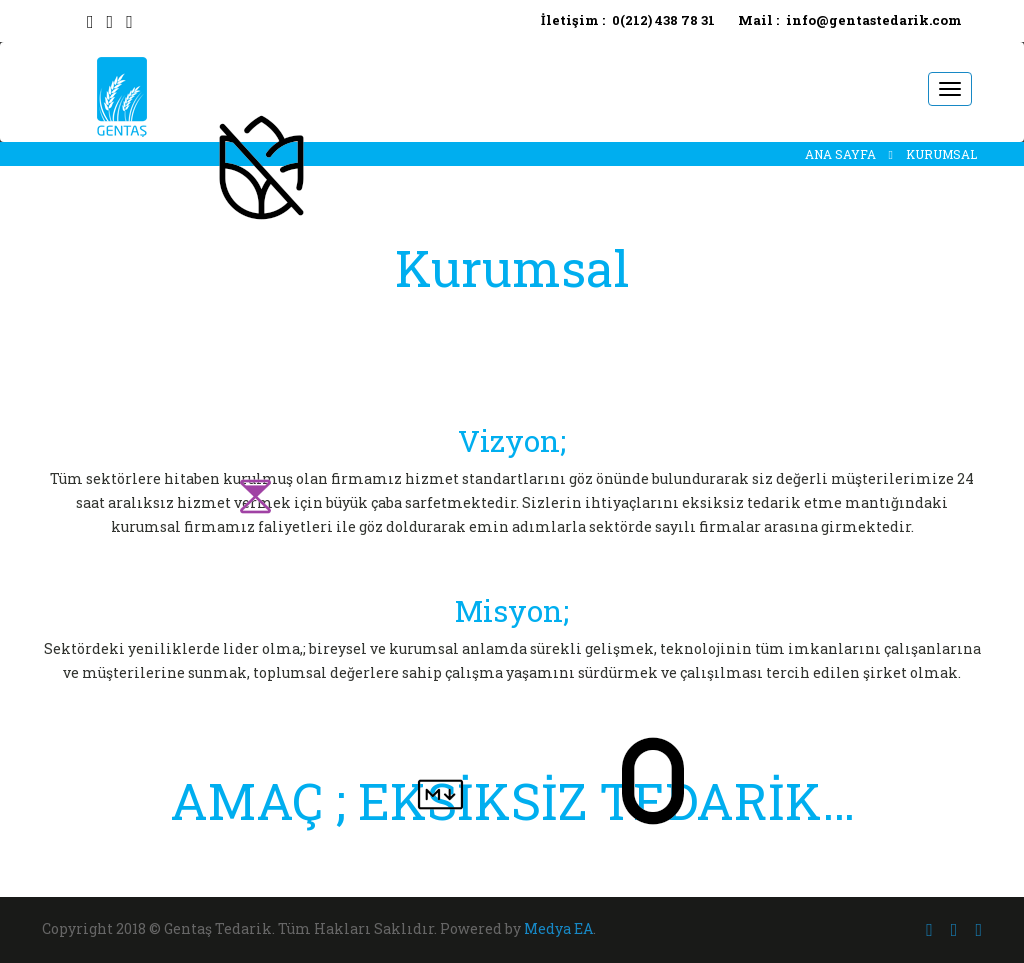  Describe the element at coordinates (653, 781) in the screenshot. I see `indicates zero items or empty count` at that location.